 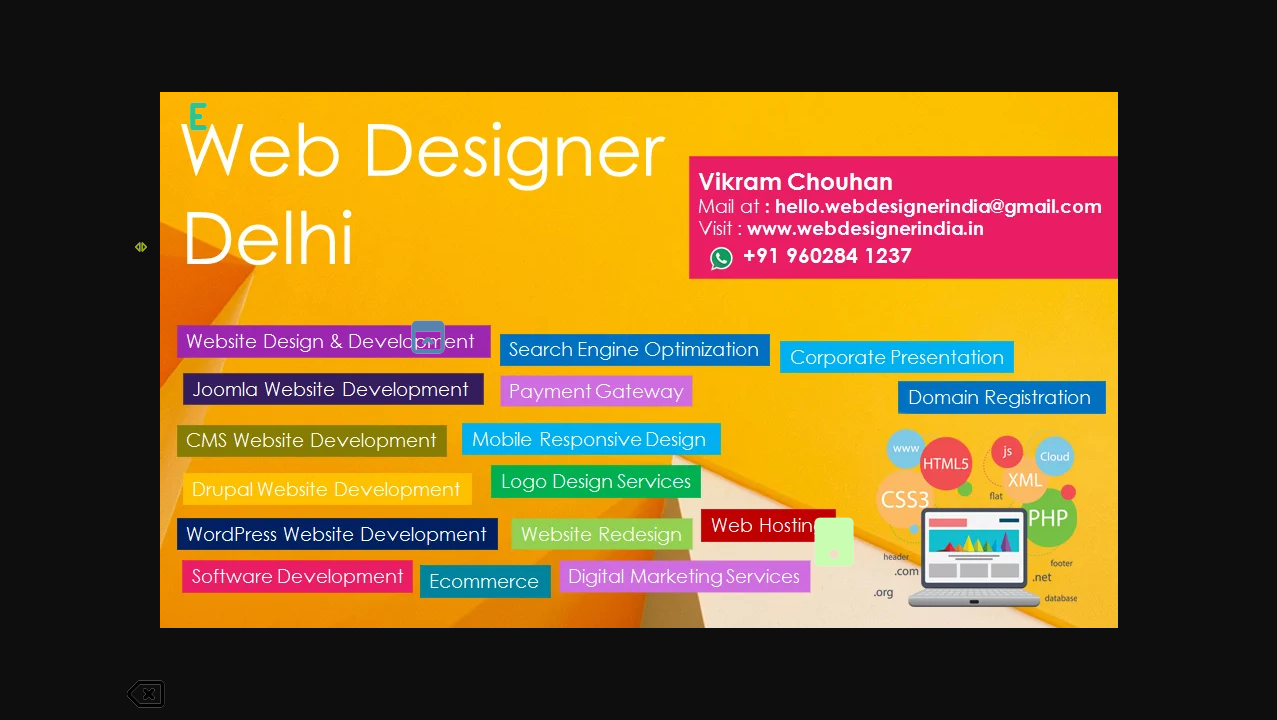 What do you see at coordinates (834, 542) in the screenshot?
I see `access tablet device settings` at bounding box center [834, 542].